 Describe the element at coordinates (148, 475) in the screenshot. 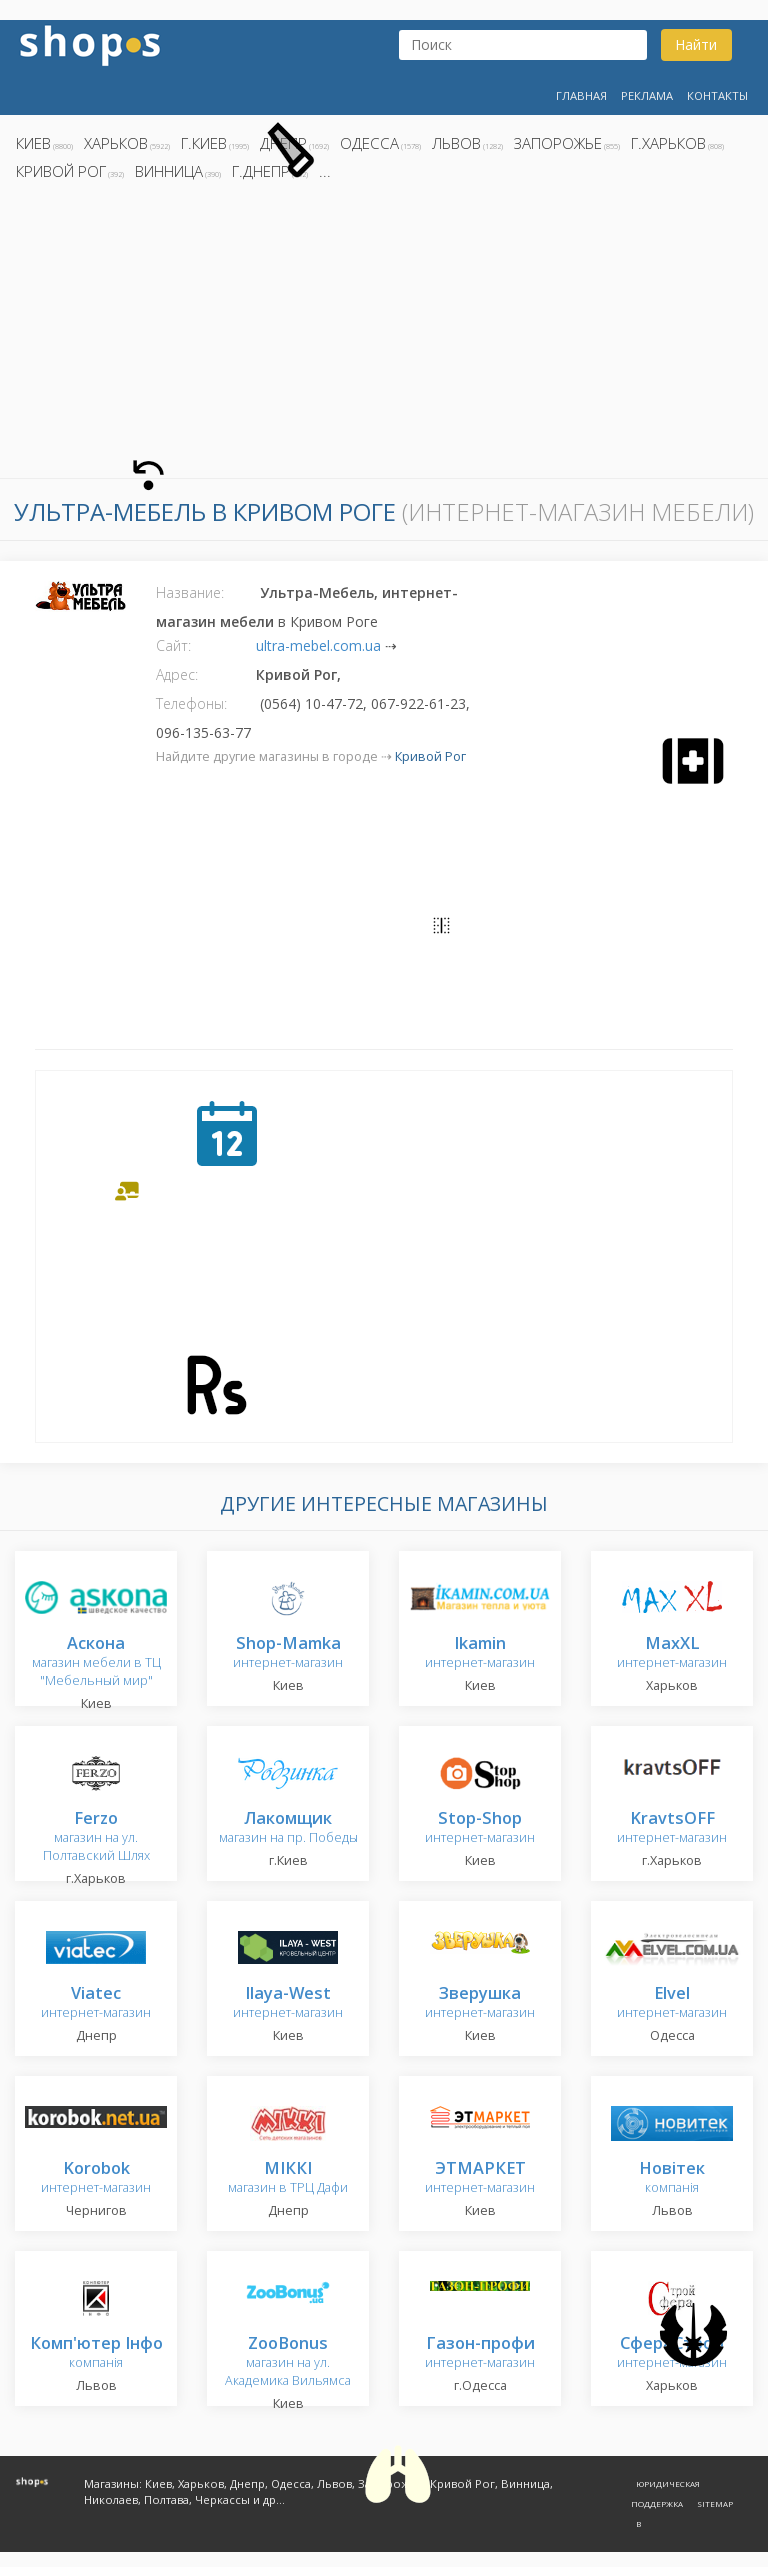

I see `step back to the previous line during debugging` at that location.